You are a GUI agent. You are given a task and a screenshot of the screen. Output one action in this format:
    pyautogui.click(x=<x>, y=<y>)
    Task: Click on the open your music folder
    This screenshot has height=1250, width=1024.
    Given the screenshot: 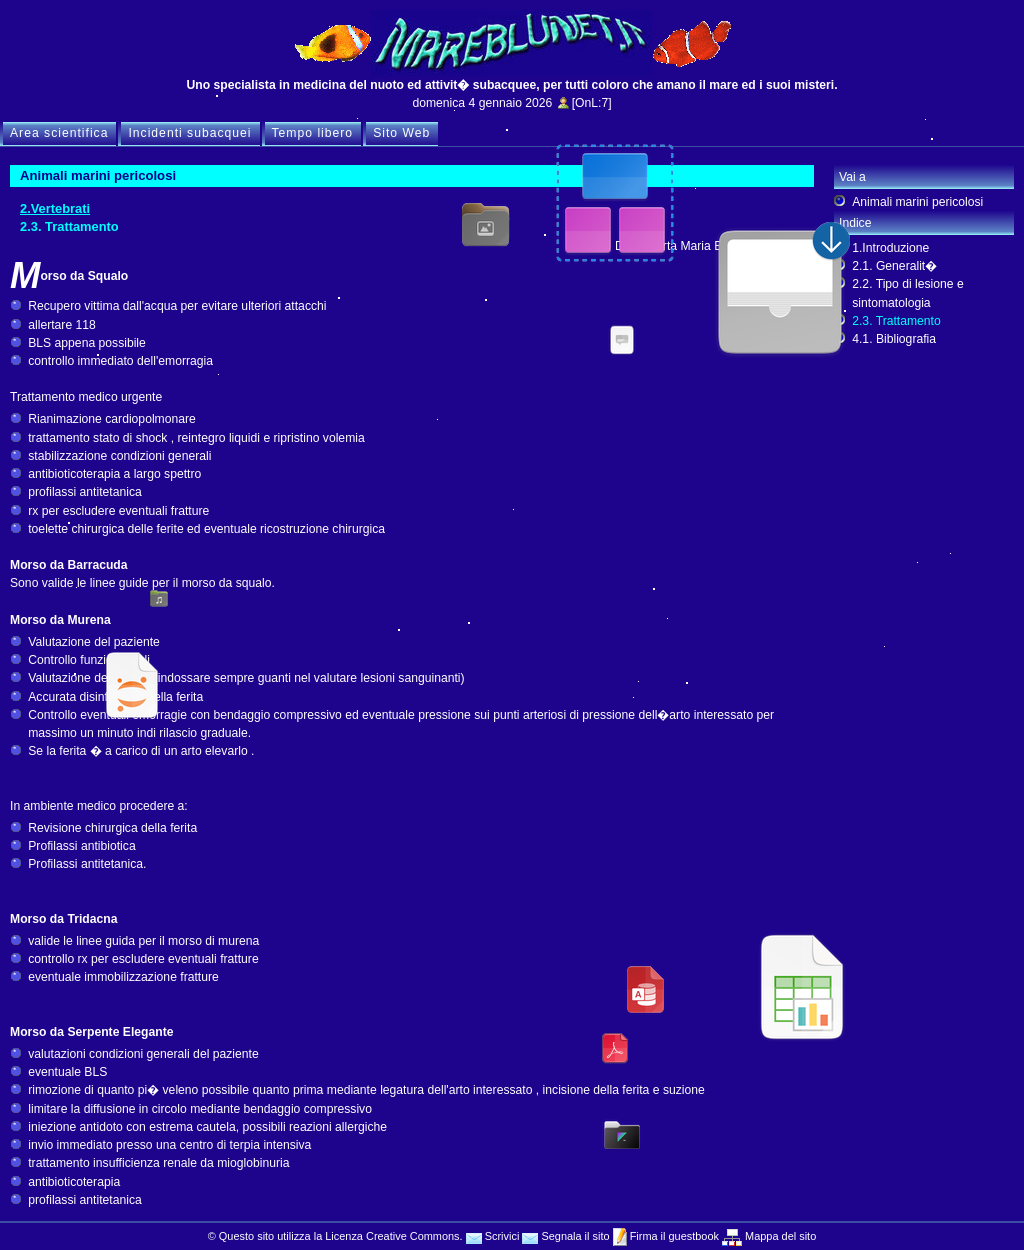 What is the action you would take?
    pyautogui.click(x=159, y=598)
    